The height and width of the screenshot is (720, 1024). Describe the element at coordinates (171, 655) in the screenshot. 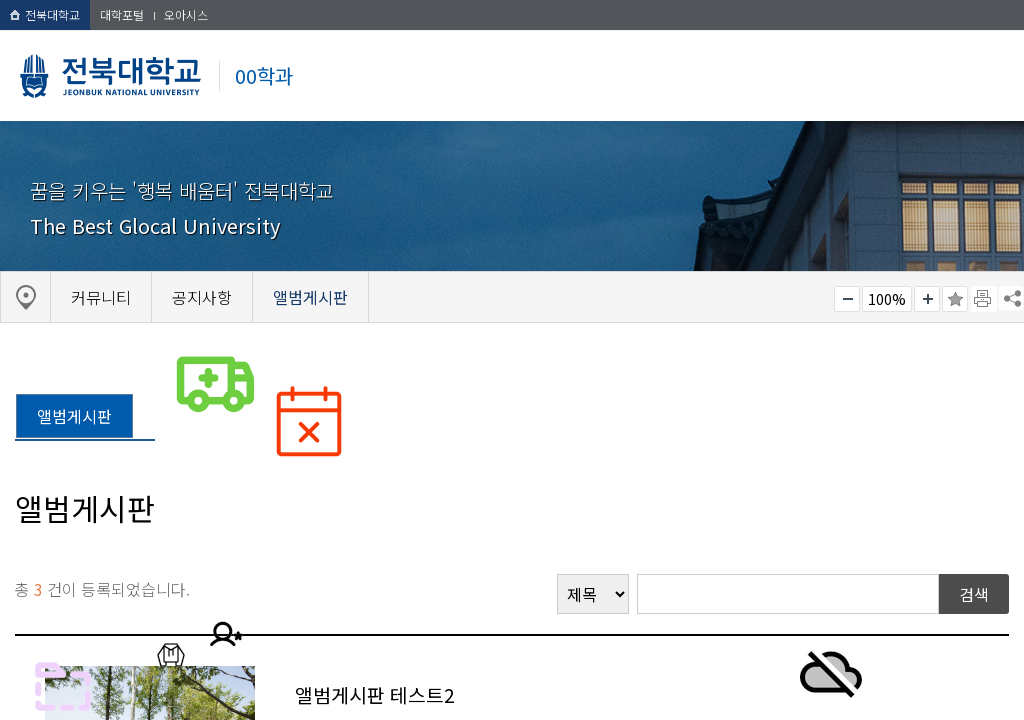

I see `browse hoodies or sweatshirts` at that location.